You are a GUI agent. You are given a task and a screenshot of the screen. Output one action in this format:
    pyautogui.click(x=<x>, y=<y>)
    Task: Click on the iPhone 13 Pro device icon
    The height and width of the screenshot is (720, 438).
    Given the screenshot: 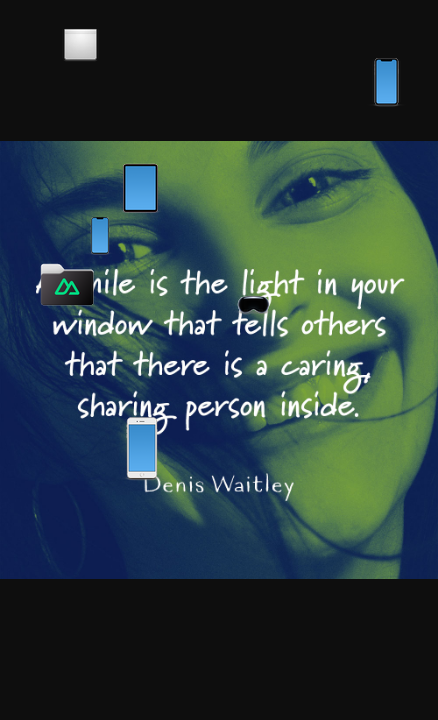 What is the action you would take?
    pyautogui.click(x=100, y=236)
    